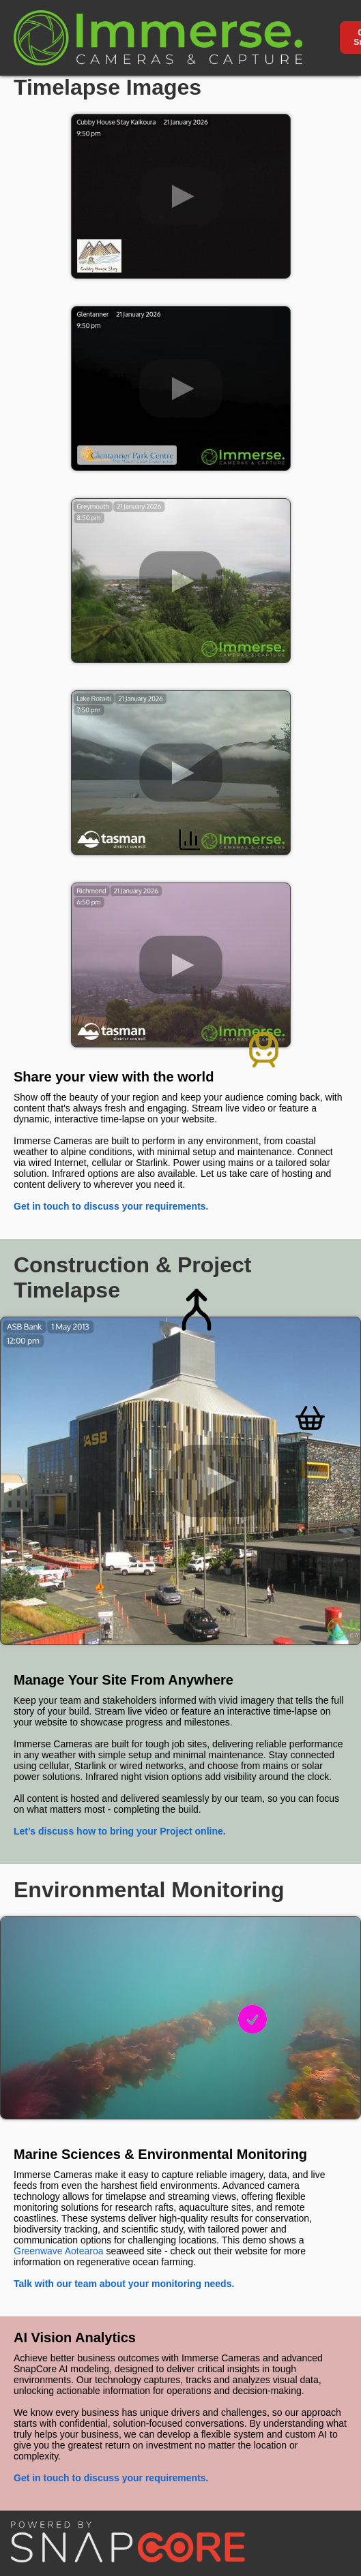 The height and width of the screenshot is (2576, 361). What do you see at coordinates (197, 1310) in the screenshot?
I see `merge branches or paths together` at bounding box center [197, 1310].